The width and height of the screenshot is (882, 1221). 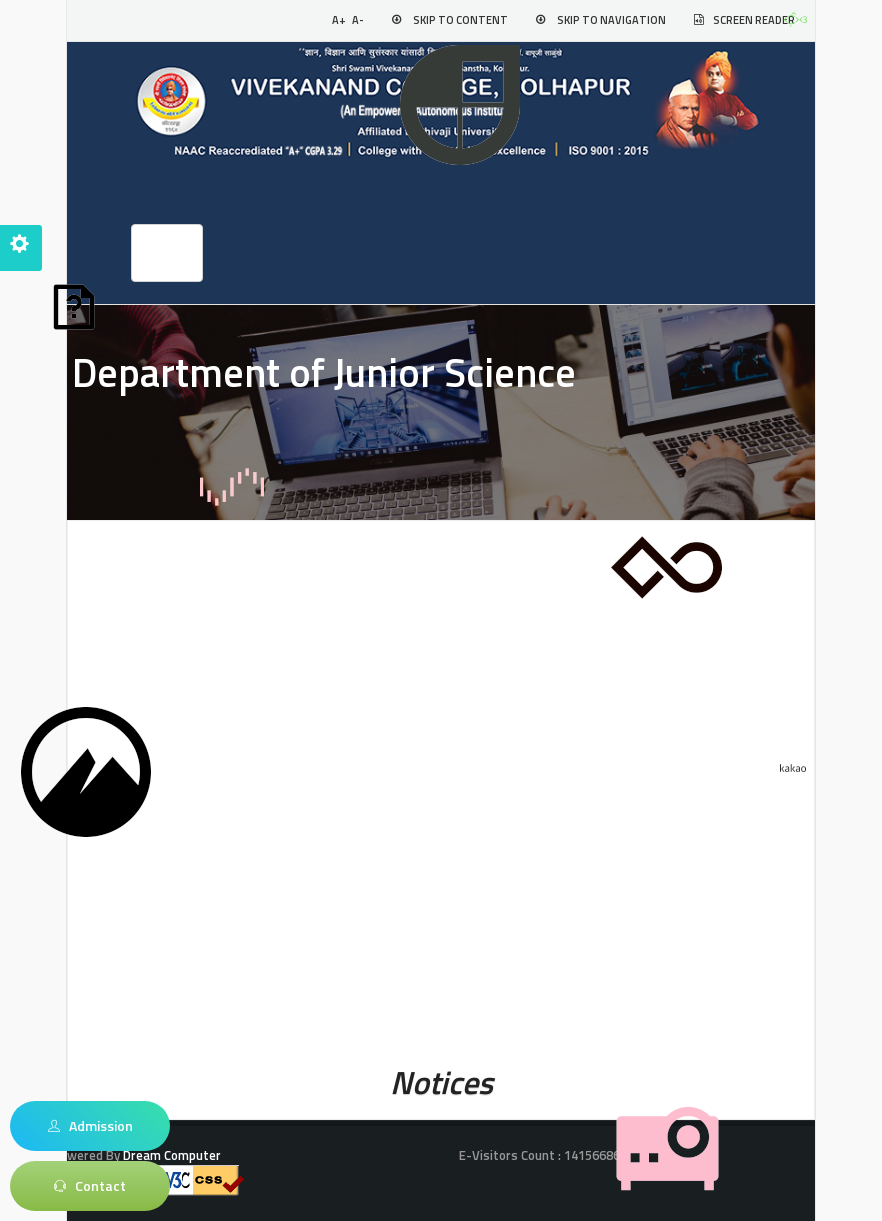 What do you see at coordinates (666, 567) in the screenshot?
I see `open the Showpad app` at bounding box center [666, 567].